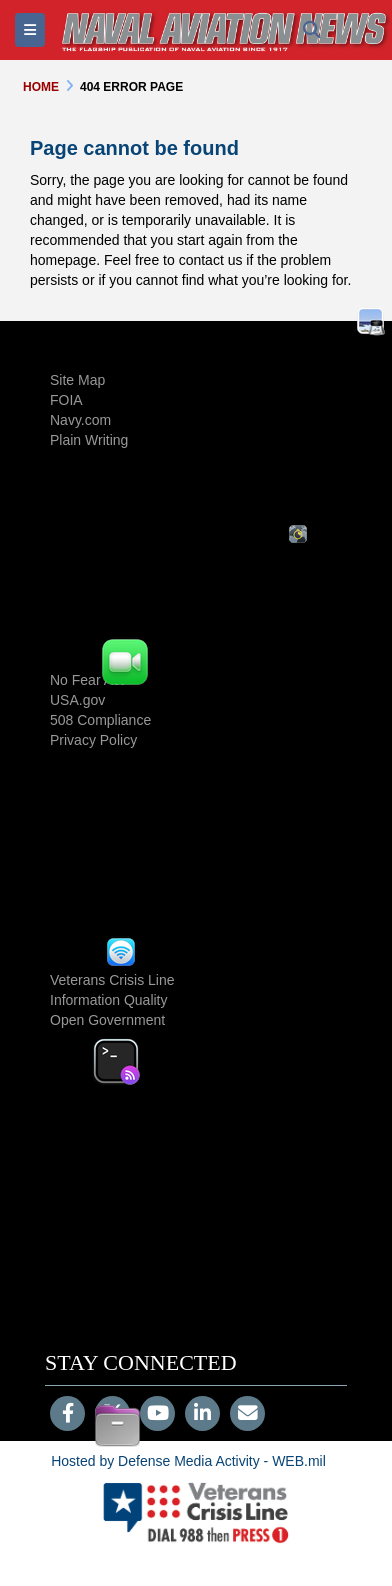  What do you see at coordinates (116, 1061) in the screenshot?
I see `open SecureCRT terminal emulator app` at bounding box center [116, 1061].